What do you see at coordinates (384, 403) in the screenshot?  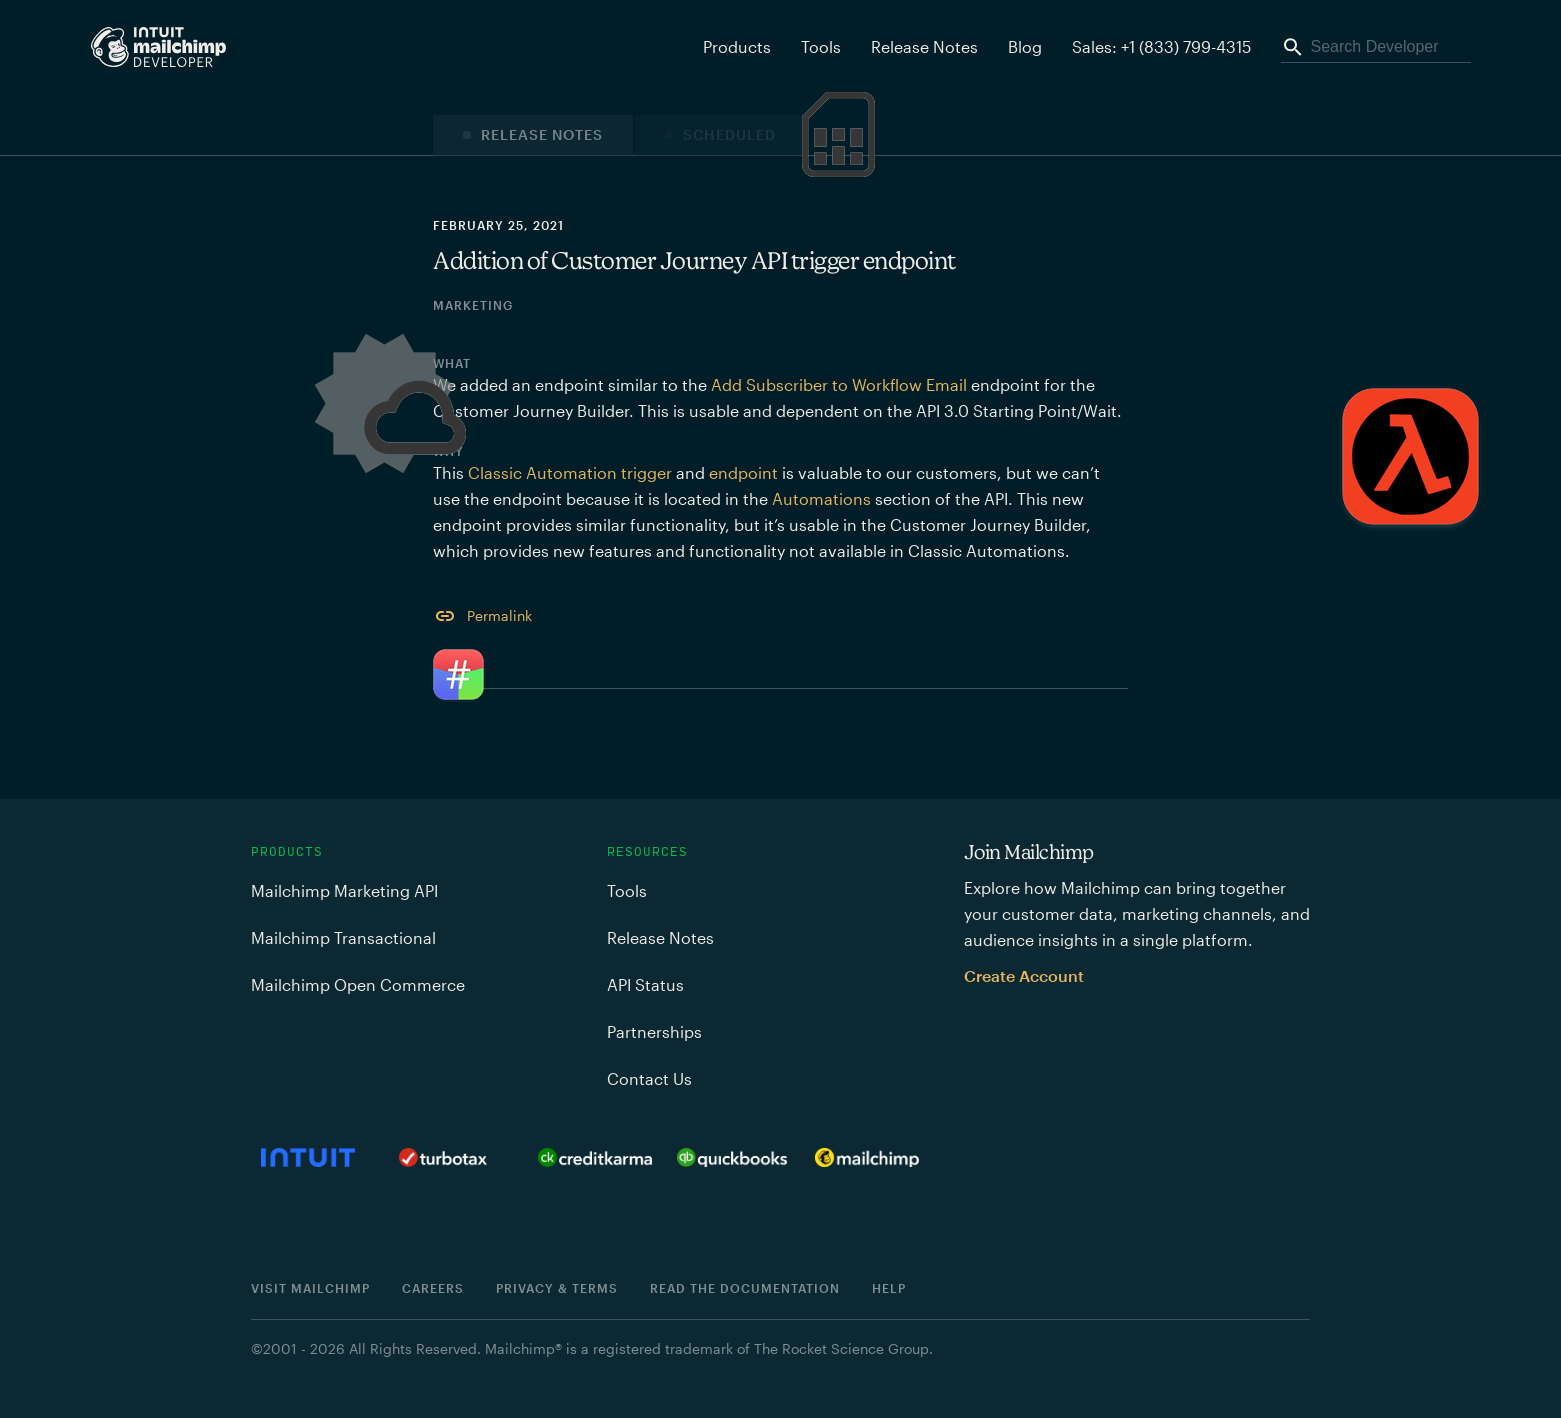 I see `open the weather app` at bounding box center [384, 403].